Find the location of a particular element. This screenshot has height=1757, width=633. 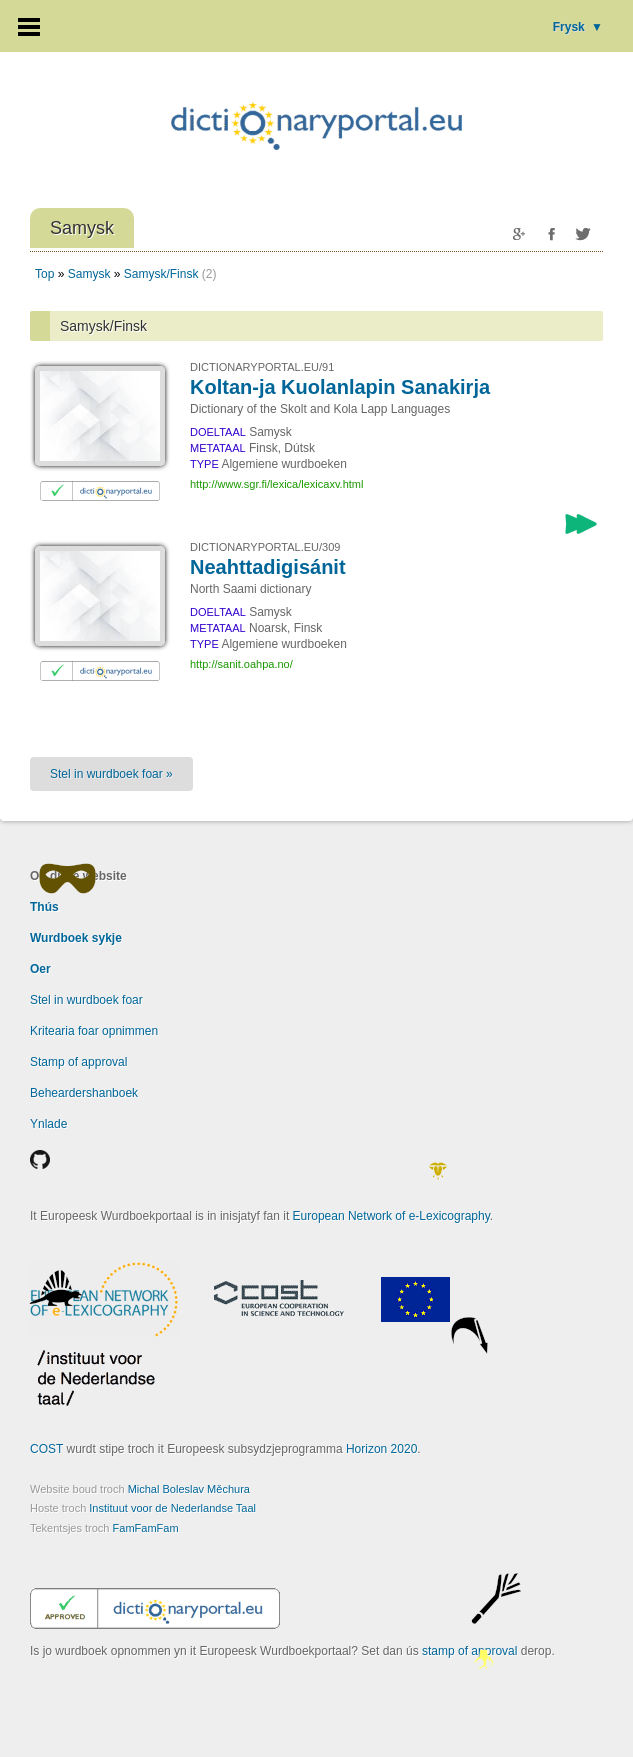

view root system or underground elements is located at coordinates (484, 1660).